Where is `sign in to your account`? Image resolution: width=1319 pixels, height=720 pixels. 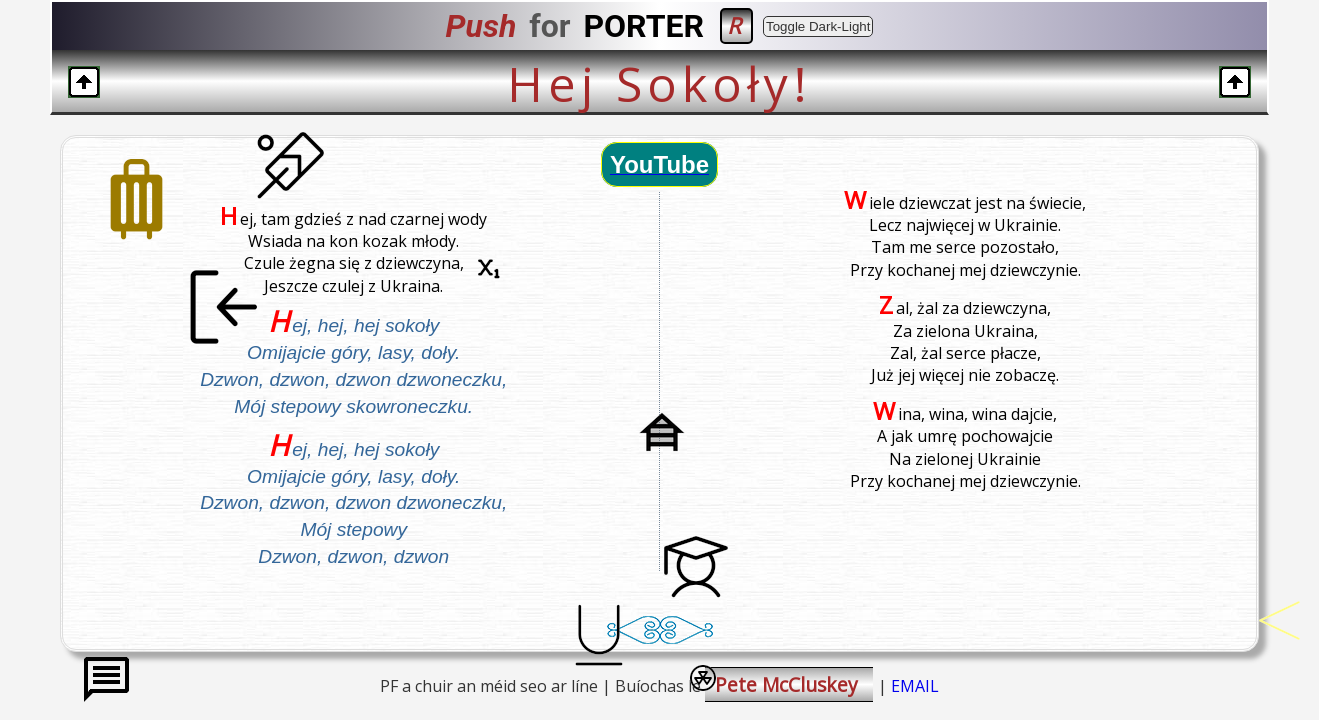
sign in to your account is located at coordinates (222, 307).